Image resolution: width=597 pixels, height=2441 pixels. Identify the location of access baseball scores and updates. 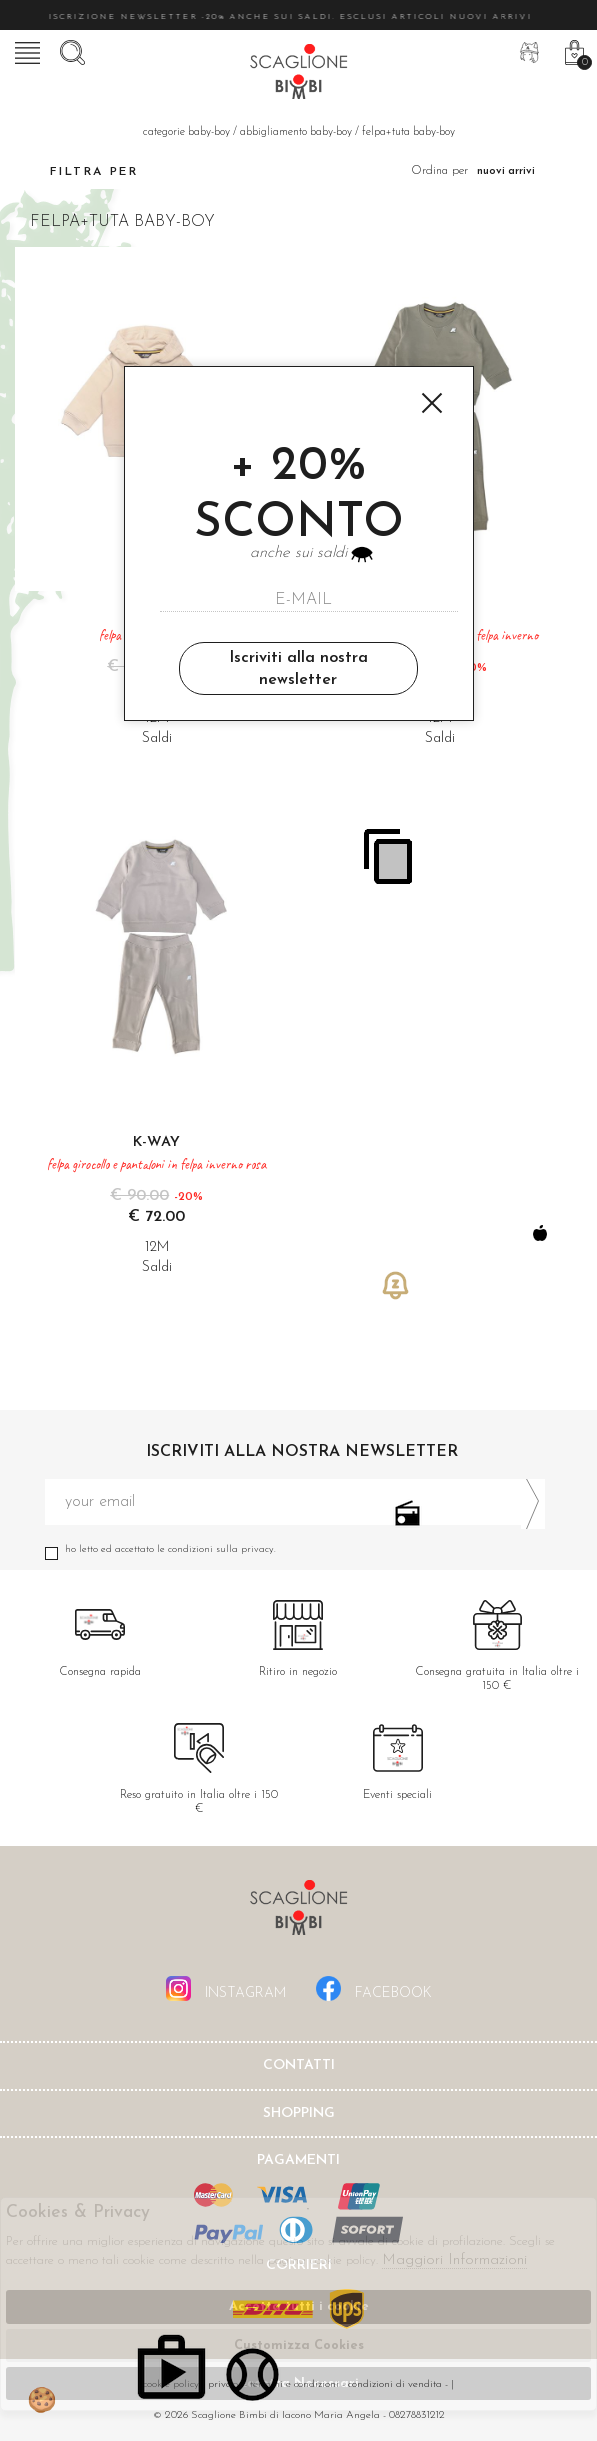
(252, 2374).